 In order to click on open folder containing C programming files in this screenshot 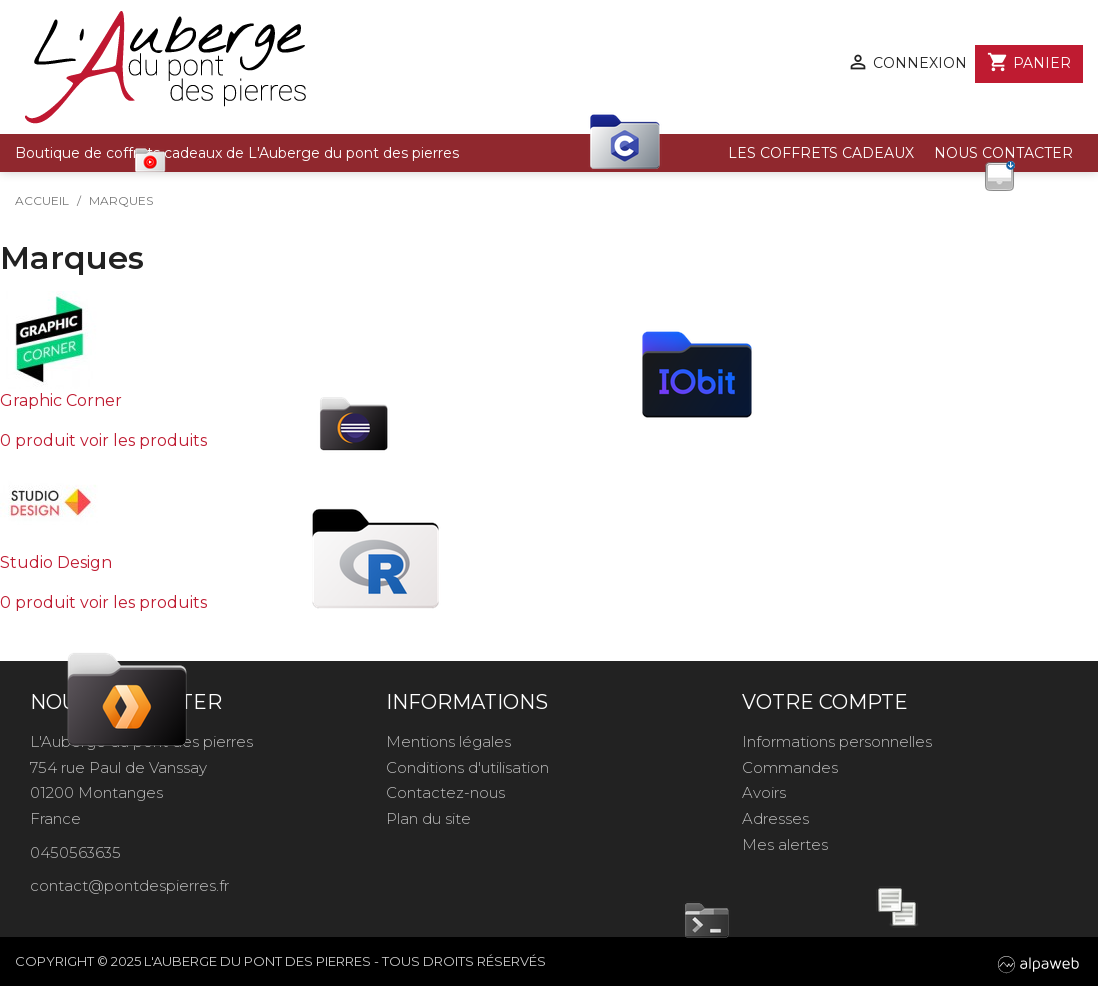, I will do `click(624, 143)`.